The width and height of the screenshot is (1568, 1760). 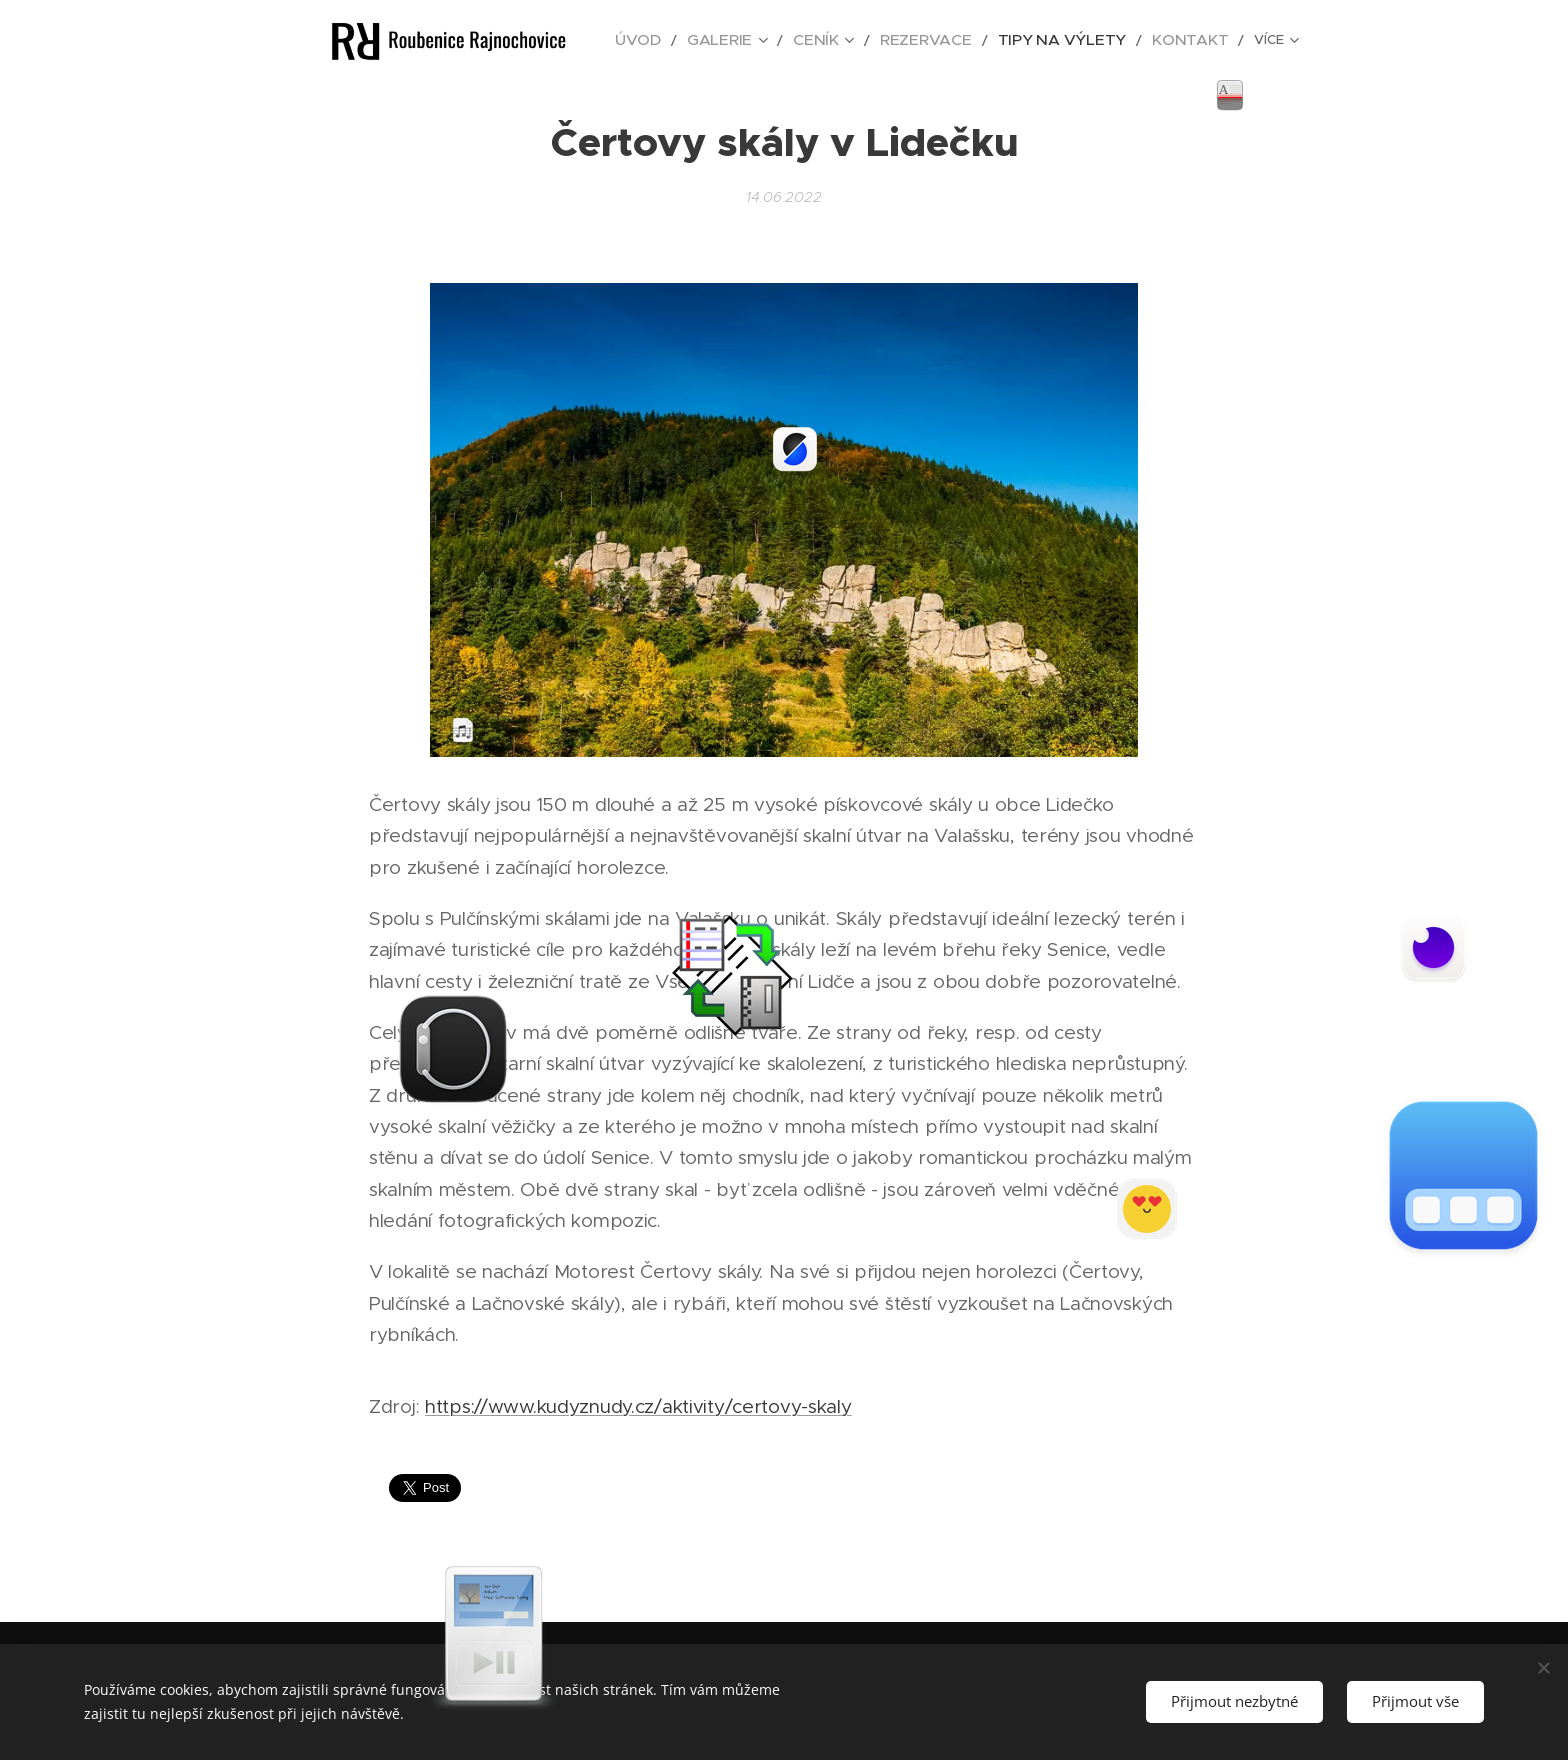 I want to click on open the dock application, so click(x=1463, y=1175).